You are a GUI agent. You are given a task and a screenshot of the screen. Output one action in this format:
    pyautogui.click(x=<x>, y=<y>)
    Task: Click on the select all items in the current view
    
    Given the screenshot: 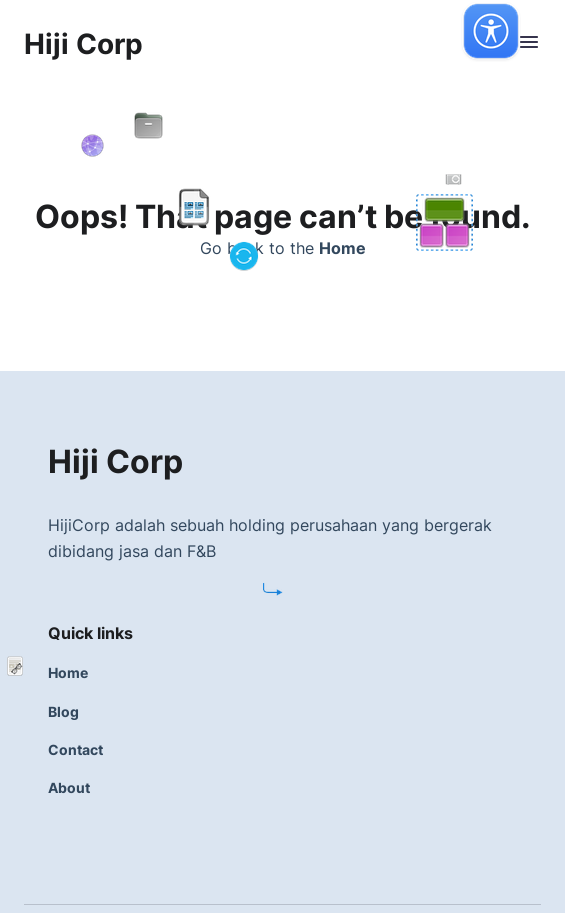 What is the action you would take?
    pyautogui.click(x=444, y=222)
    